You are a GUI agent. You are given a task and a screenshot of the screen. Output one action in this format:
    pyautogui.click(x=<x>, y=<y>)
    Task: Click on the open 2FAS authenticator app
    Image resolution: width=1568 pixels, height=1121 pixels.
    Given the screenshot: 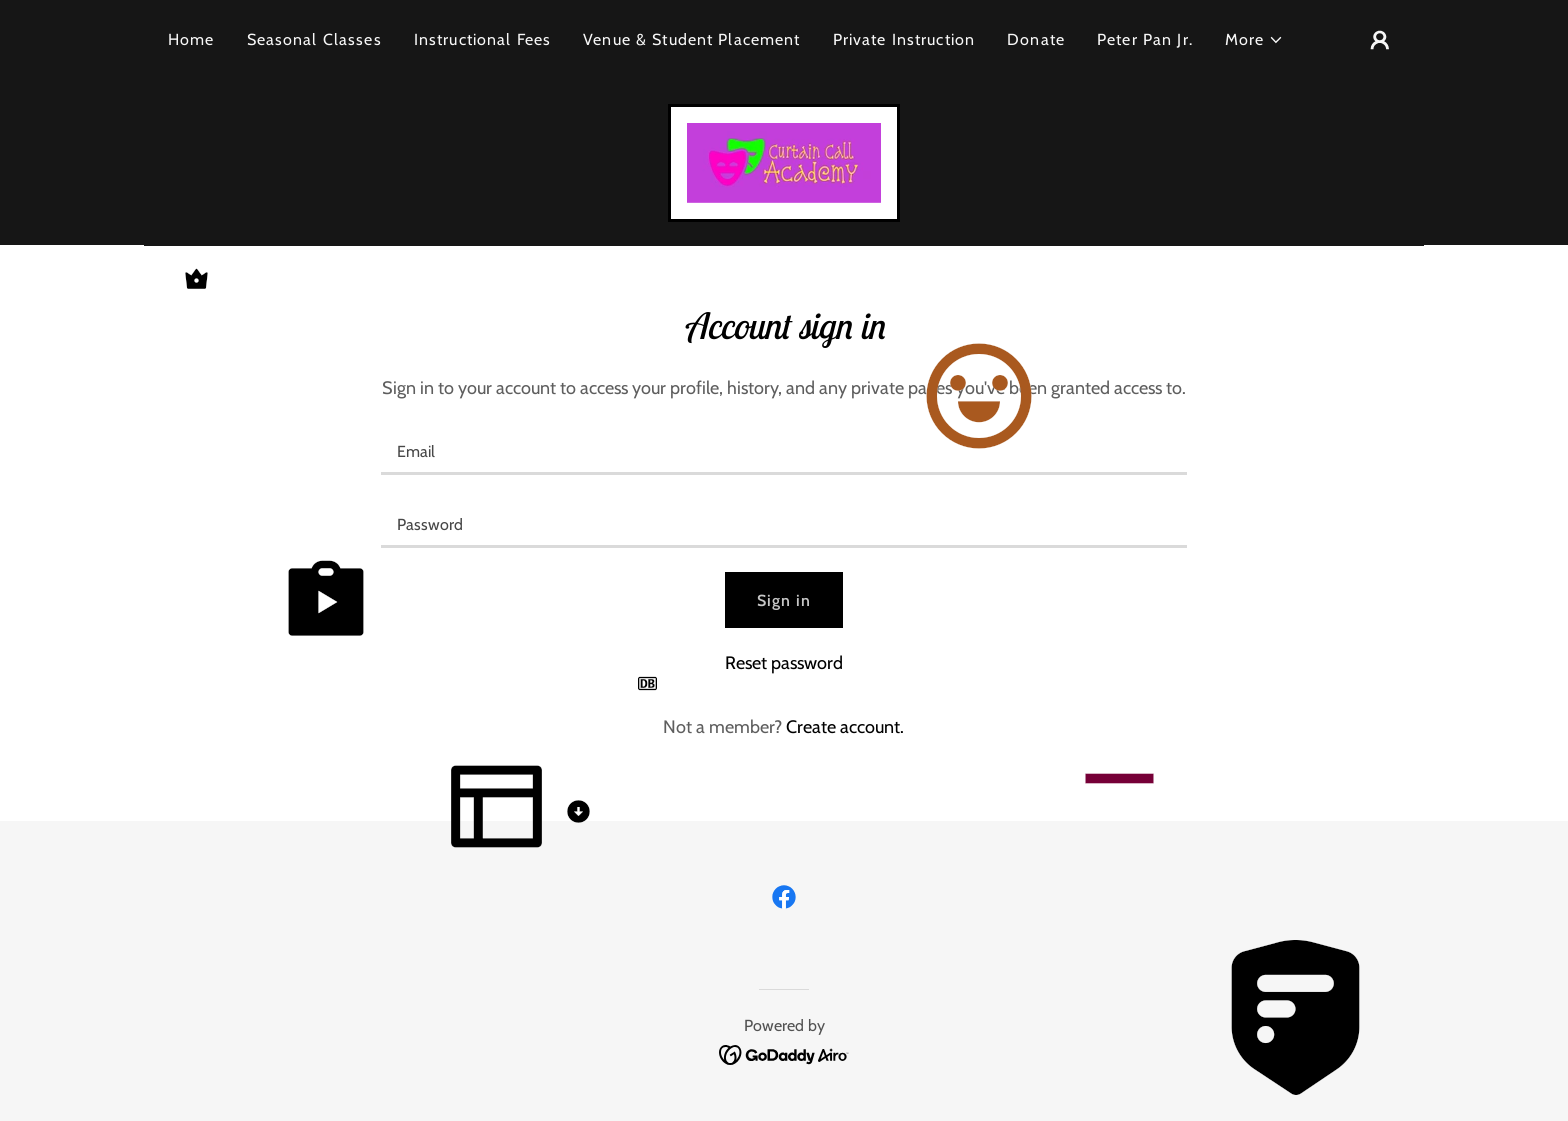 What is the action you would take?
    pyautogui.click(x=1295, y=1017)
    